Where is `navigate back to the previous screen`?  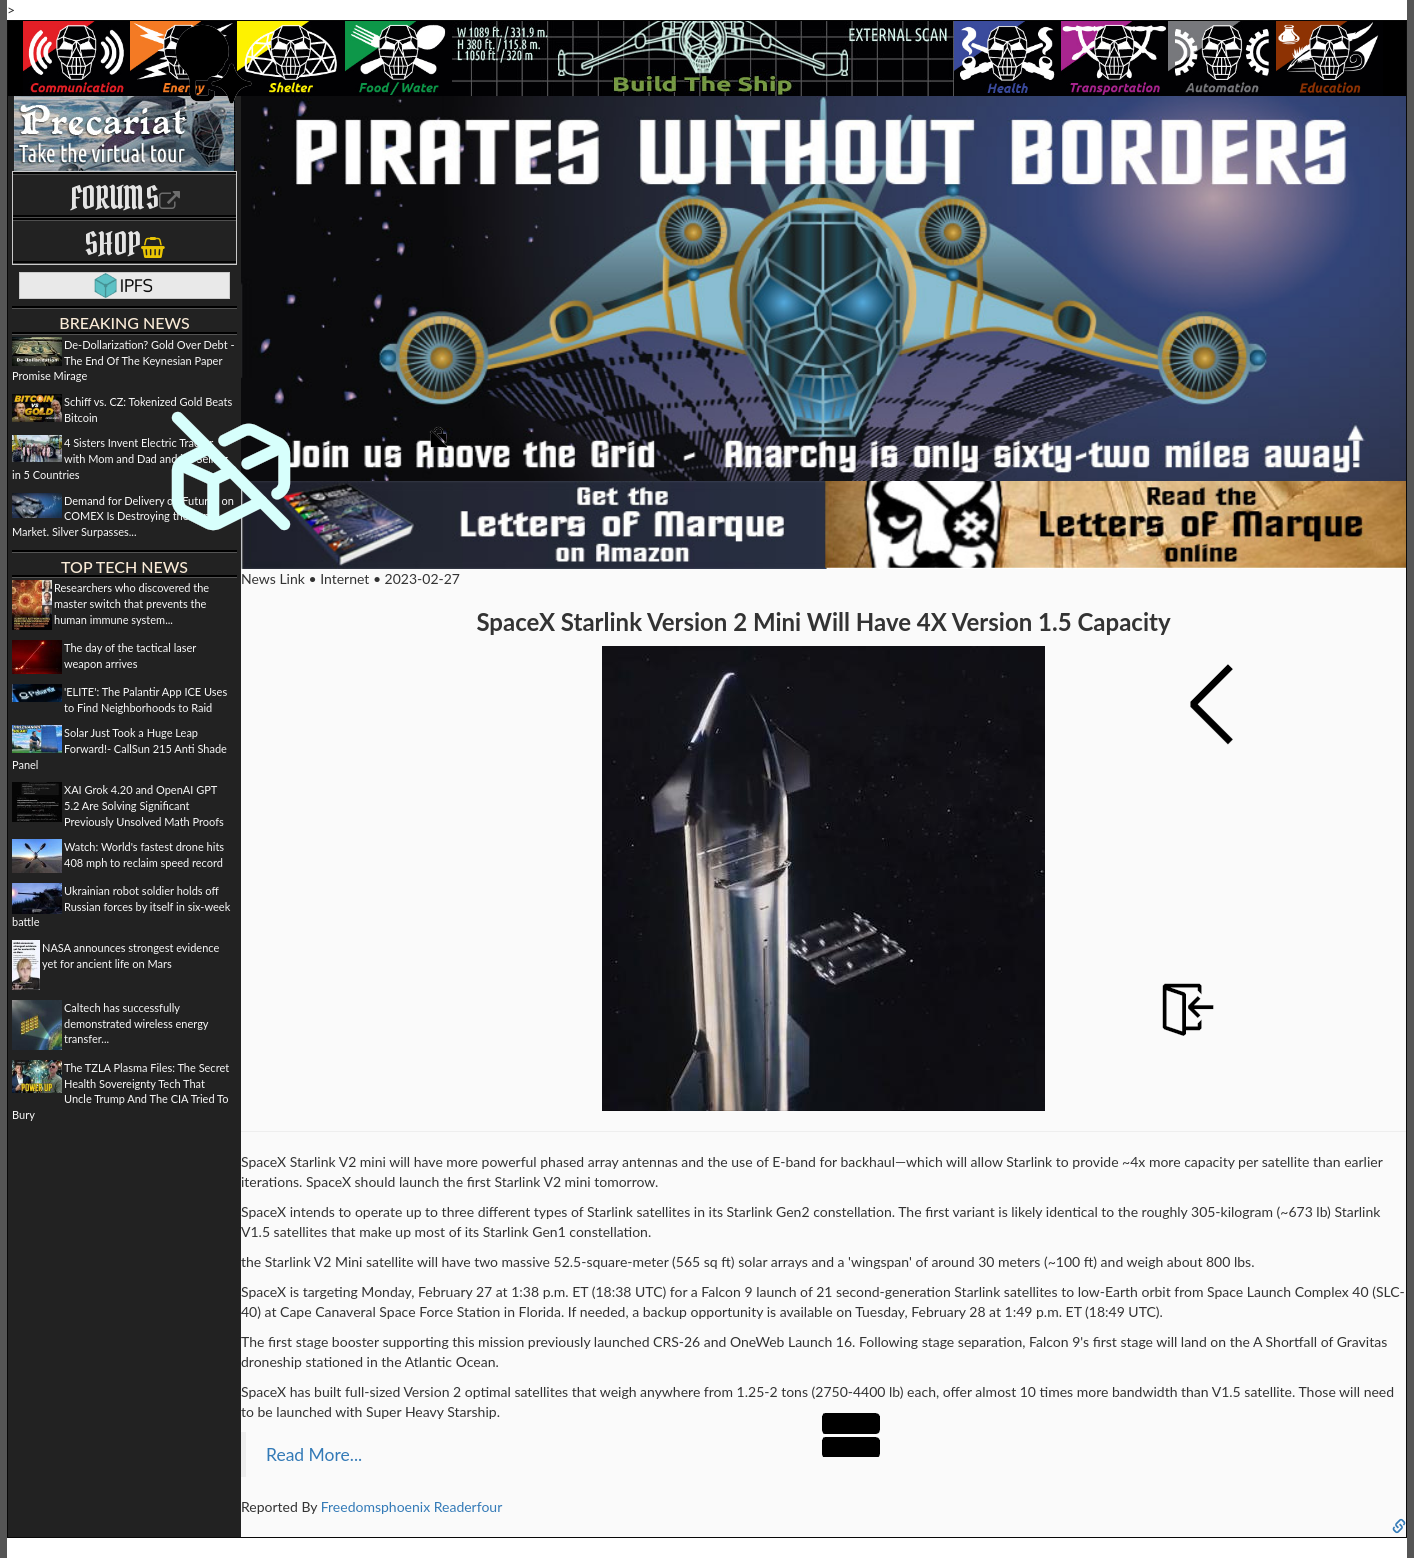
navigate back to the previous screen is located at coordinates (1214, 704).